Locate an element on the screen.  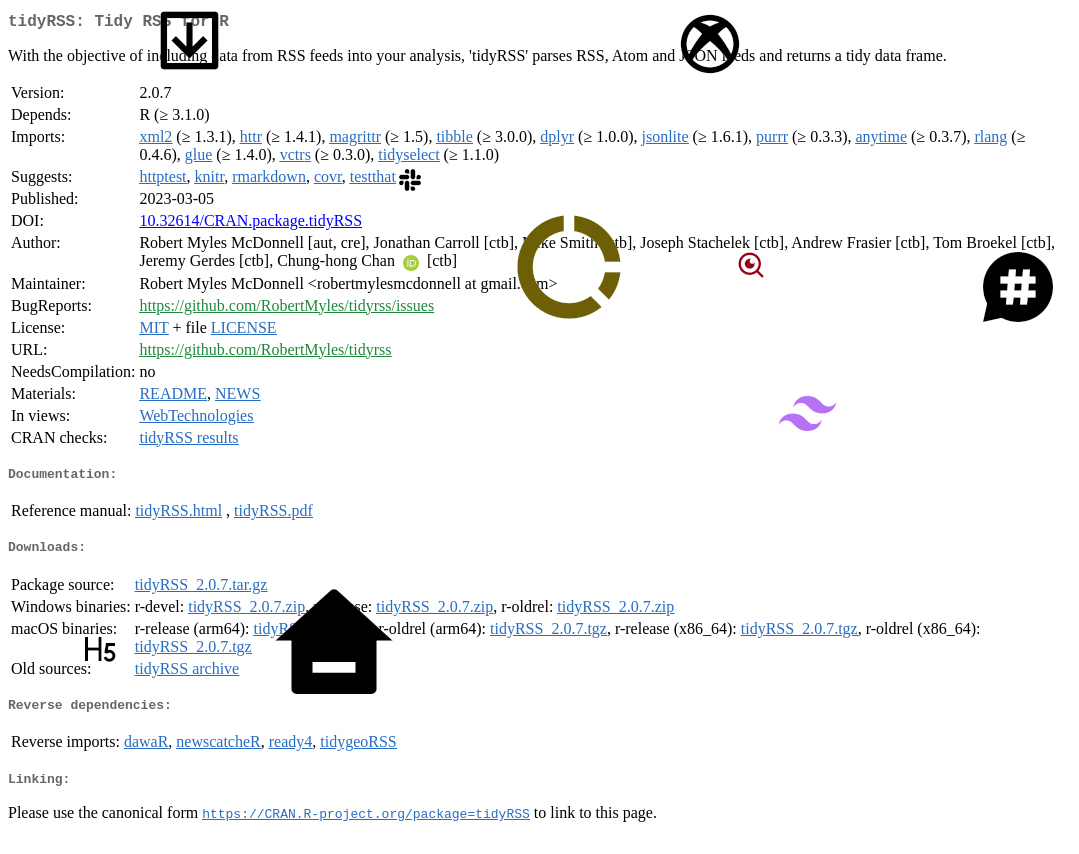
open Slack messaging app is located at coordinates (410, 180).